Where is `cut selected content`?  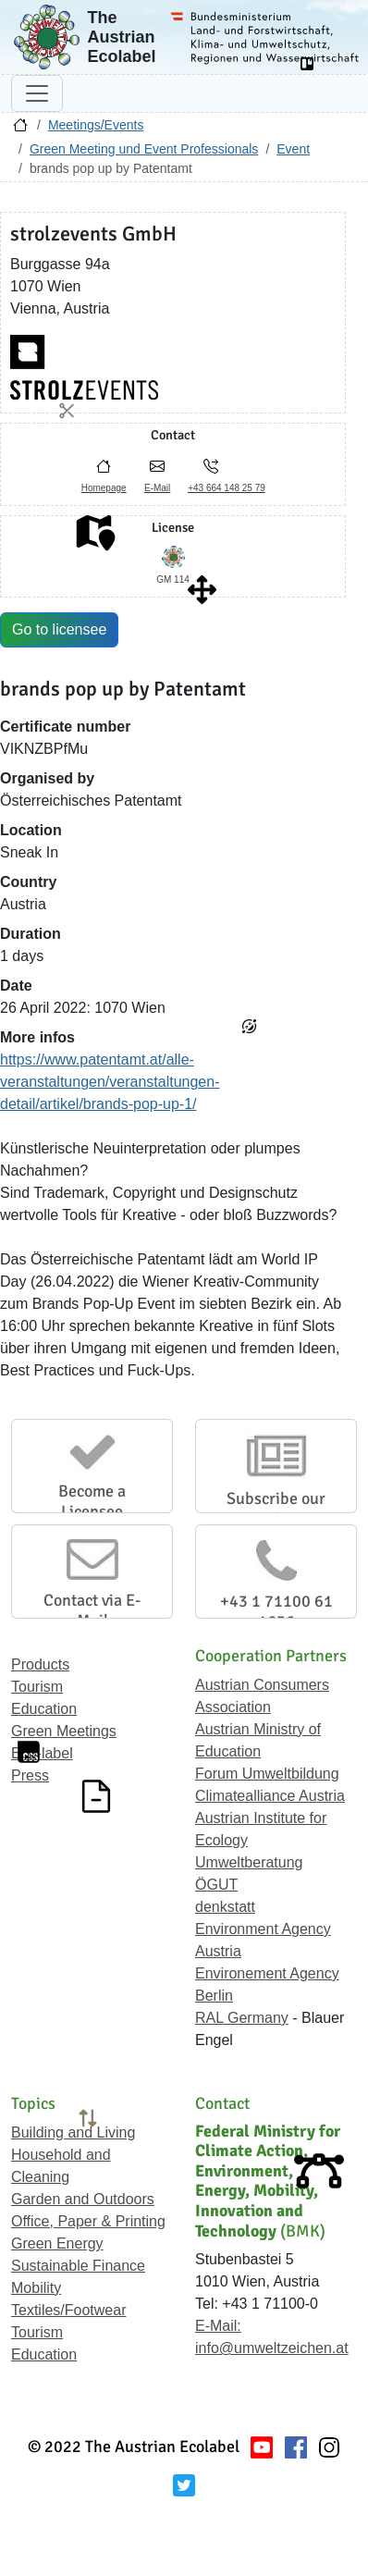
cut selected content is located at coordinates (67, 411).